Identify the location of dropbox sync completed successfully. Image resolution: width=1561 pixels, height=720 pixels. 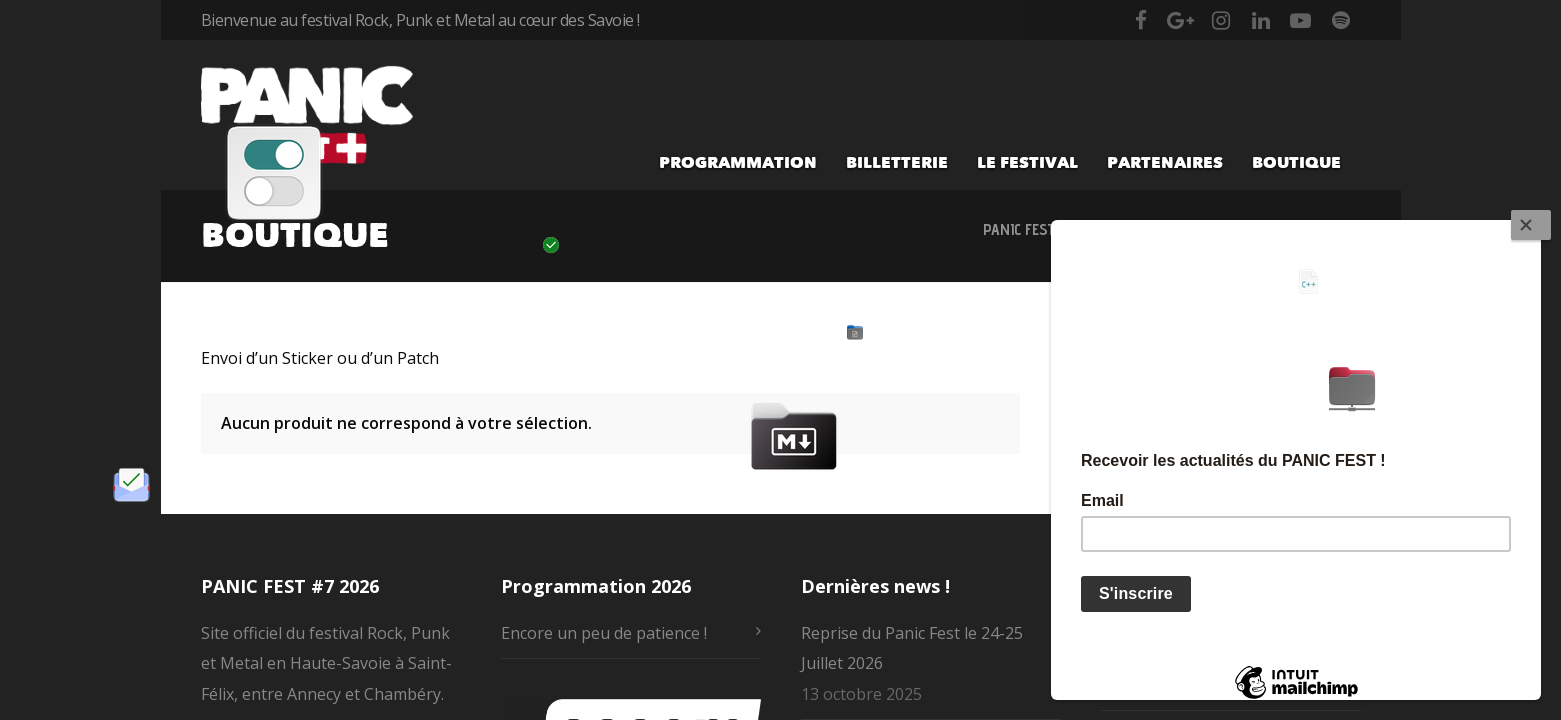
(551, 245).